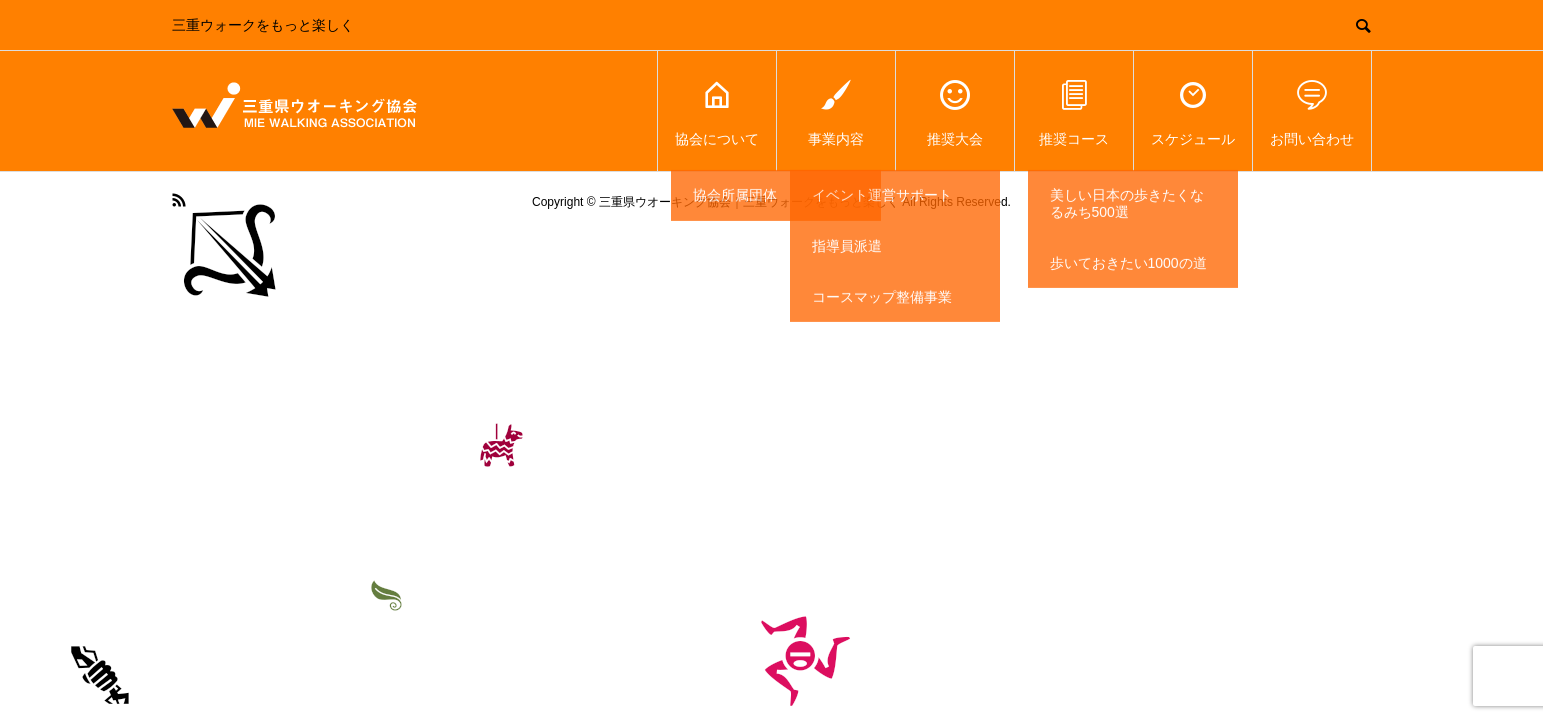 The image size is (1543, 720). I want to click on indicates natural or organic content, so click(386, 595).